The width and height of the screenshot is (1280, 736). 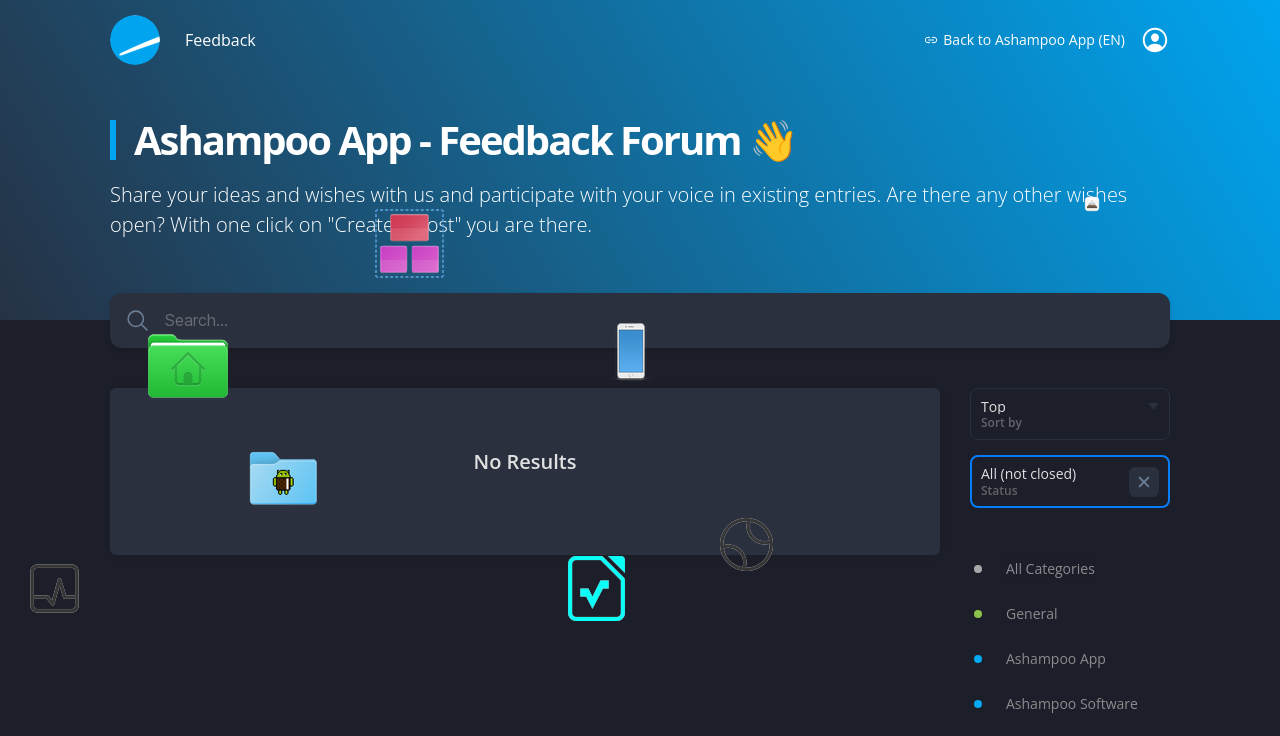 I want to click on open your home folder, so click(x=188, y=366).